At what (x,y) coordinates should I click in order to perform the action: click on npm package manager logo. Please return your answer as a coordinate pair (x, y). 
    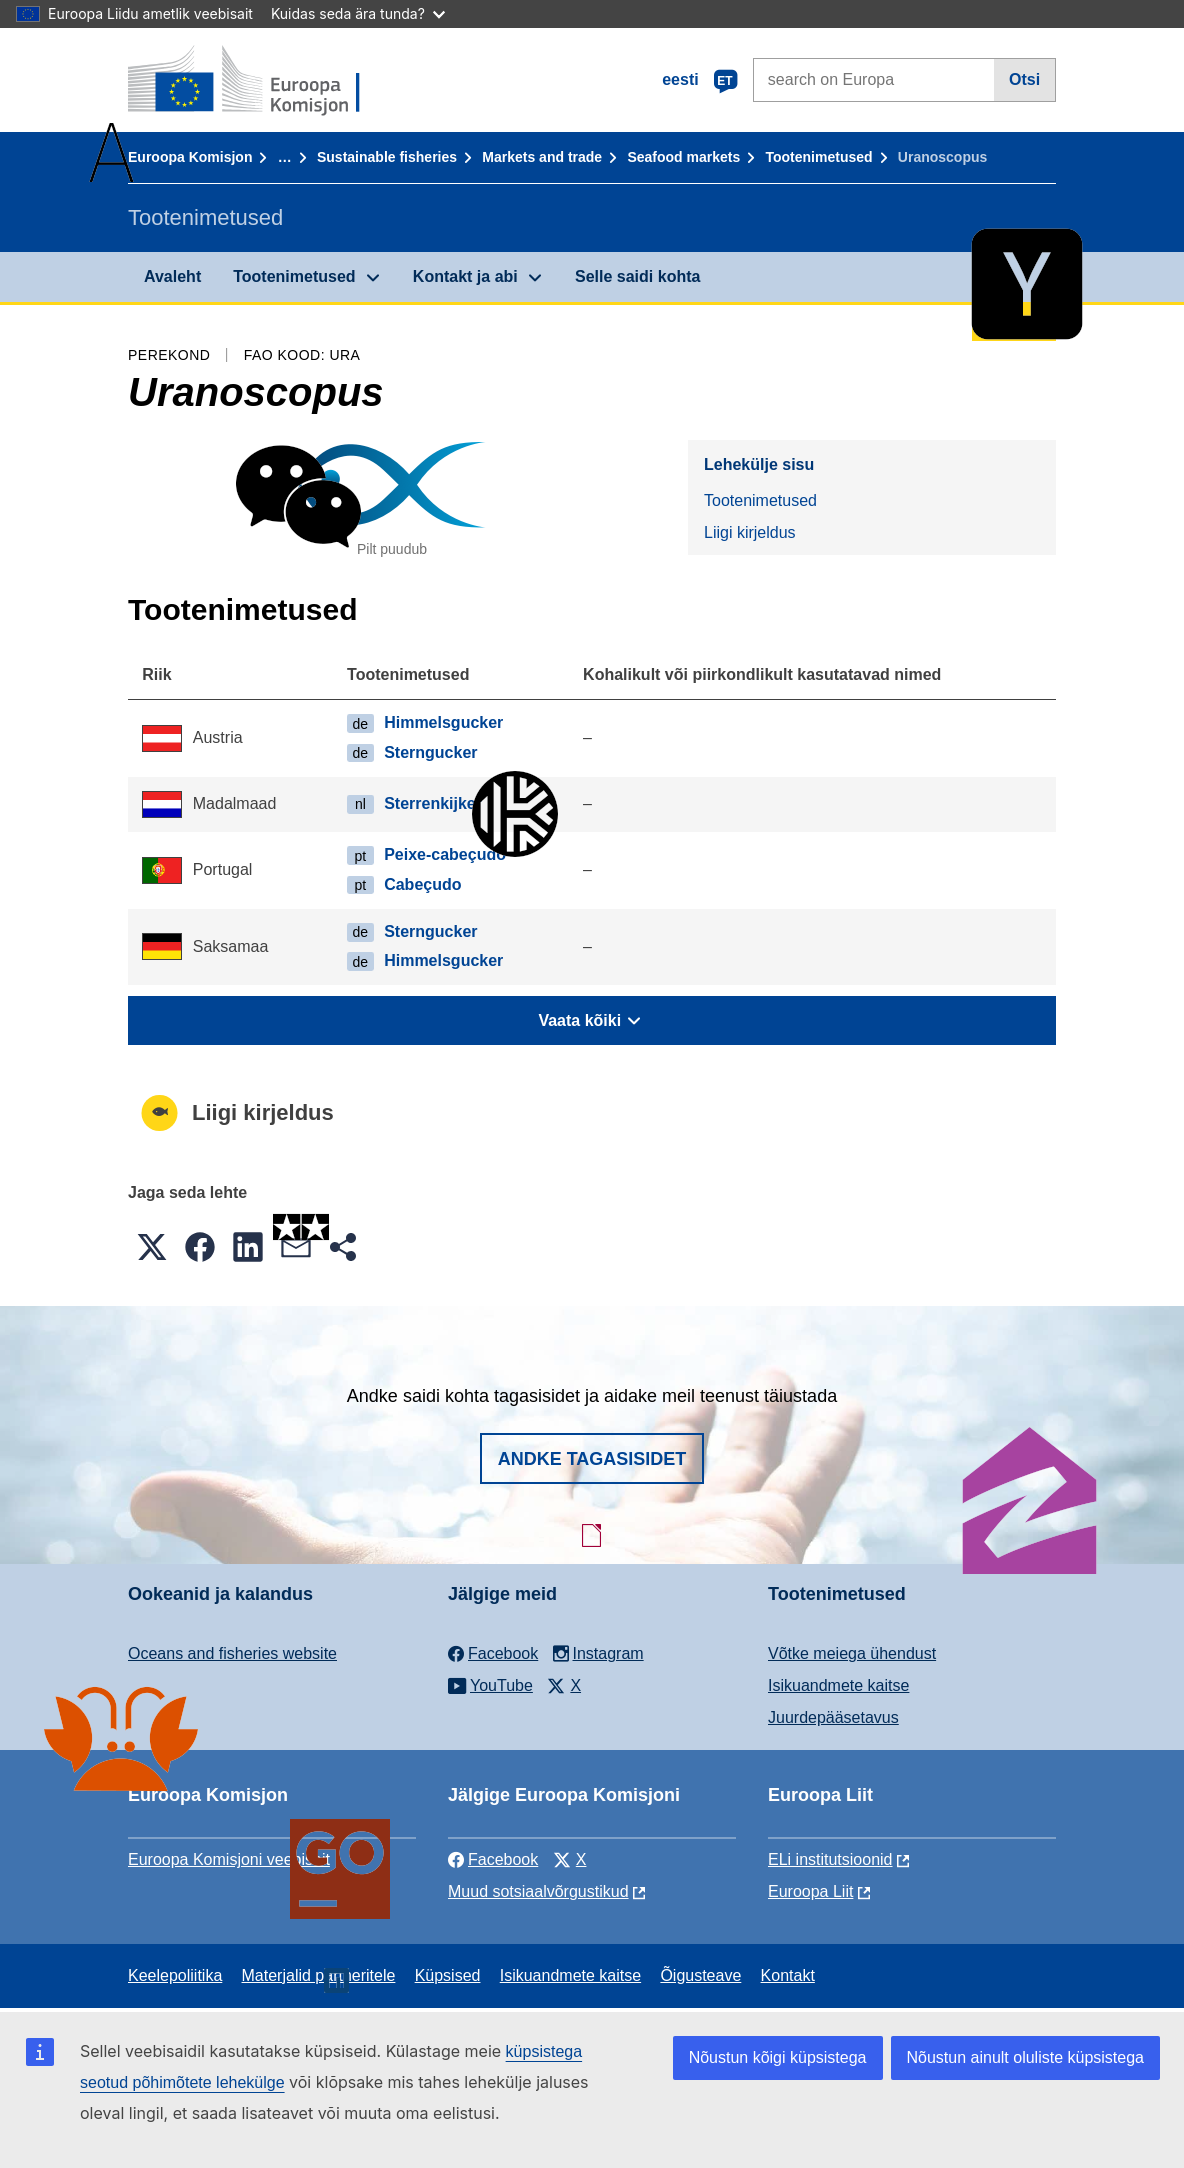
    Looking at the image, I should click on (336, 1980).